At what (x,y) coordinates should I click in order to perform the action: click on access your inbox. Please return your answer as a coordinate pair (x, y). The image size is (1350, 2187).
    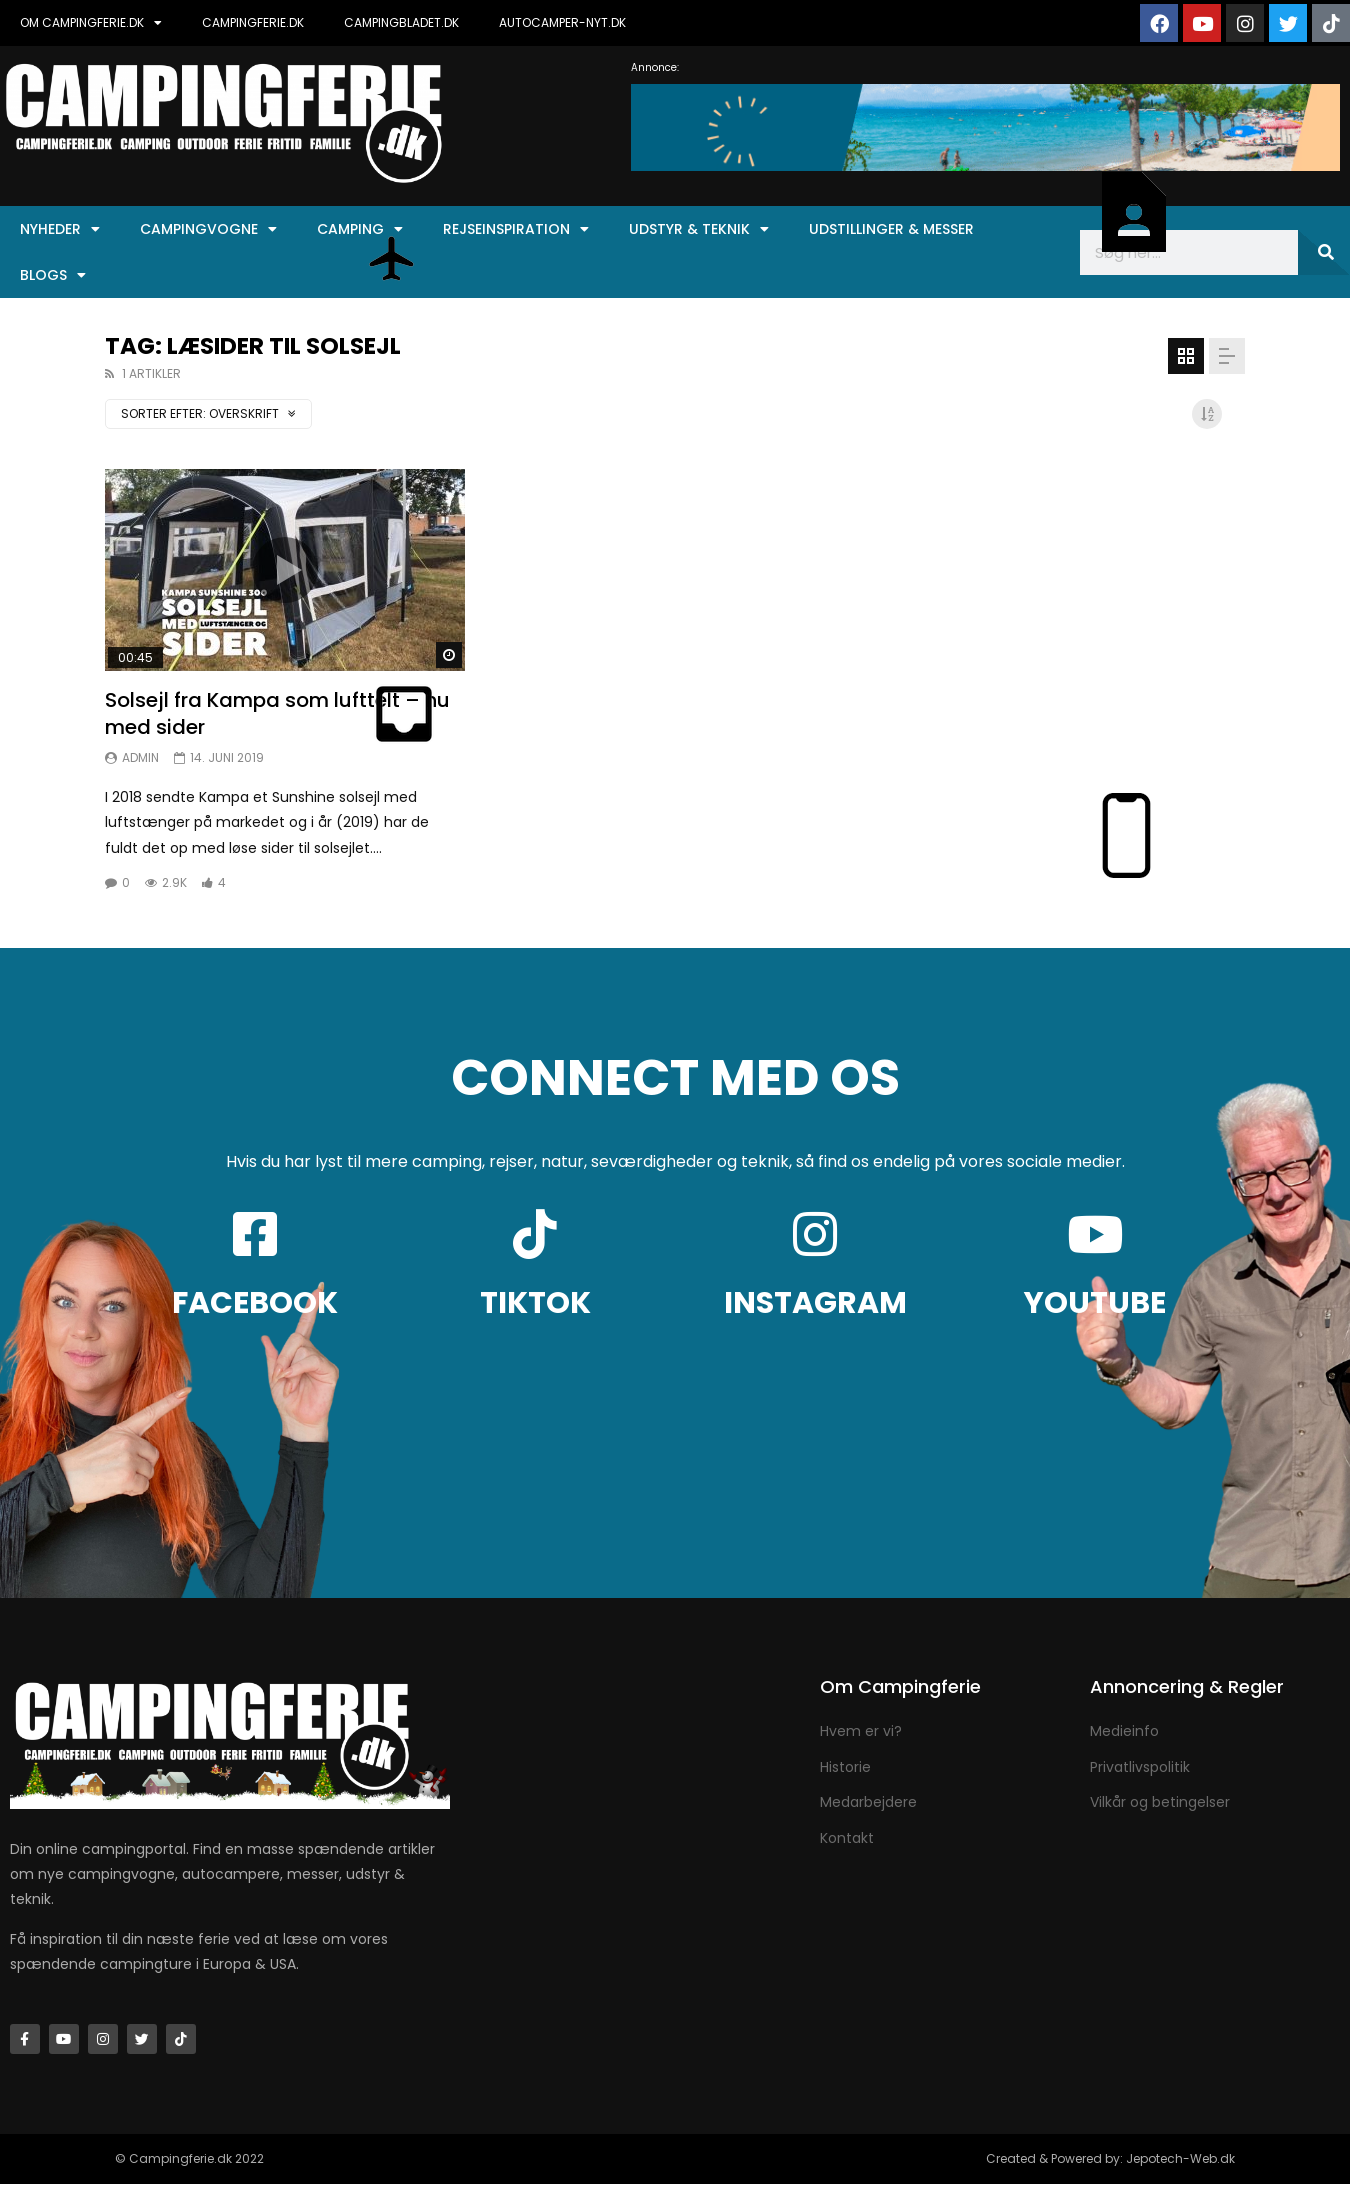
    Looking at the image, I should click on (404, 714).